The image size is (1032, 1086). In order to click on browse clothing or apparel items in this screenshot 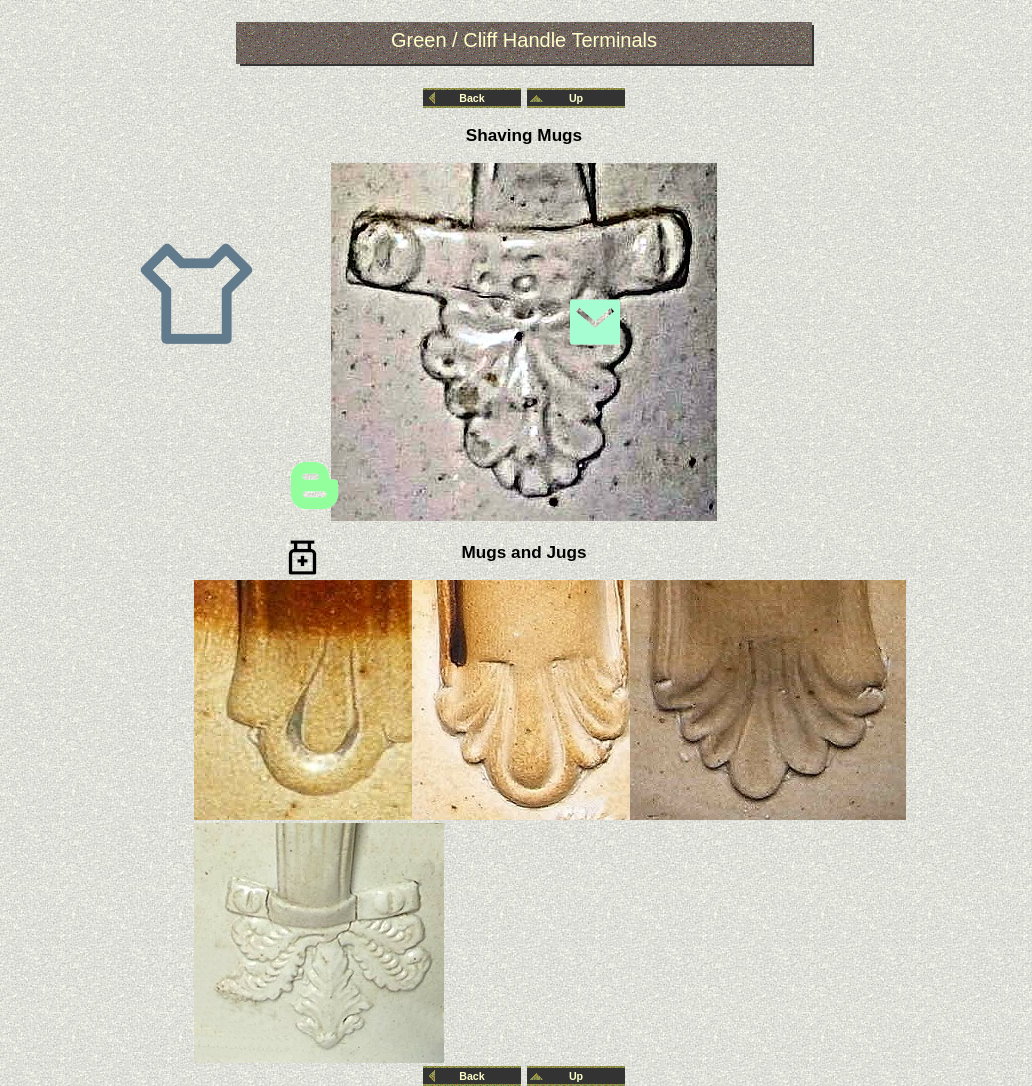, I will do `click(196, 293)`.